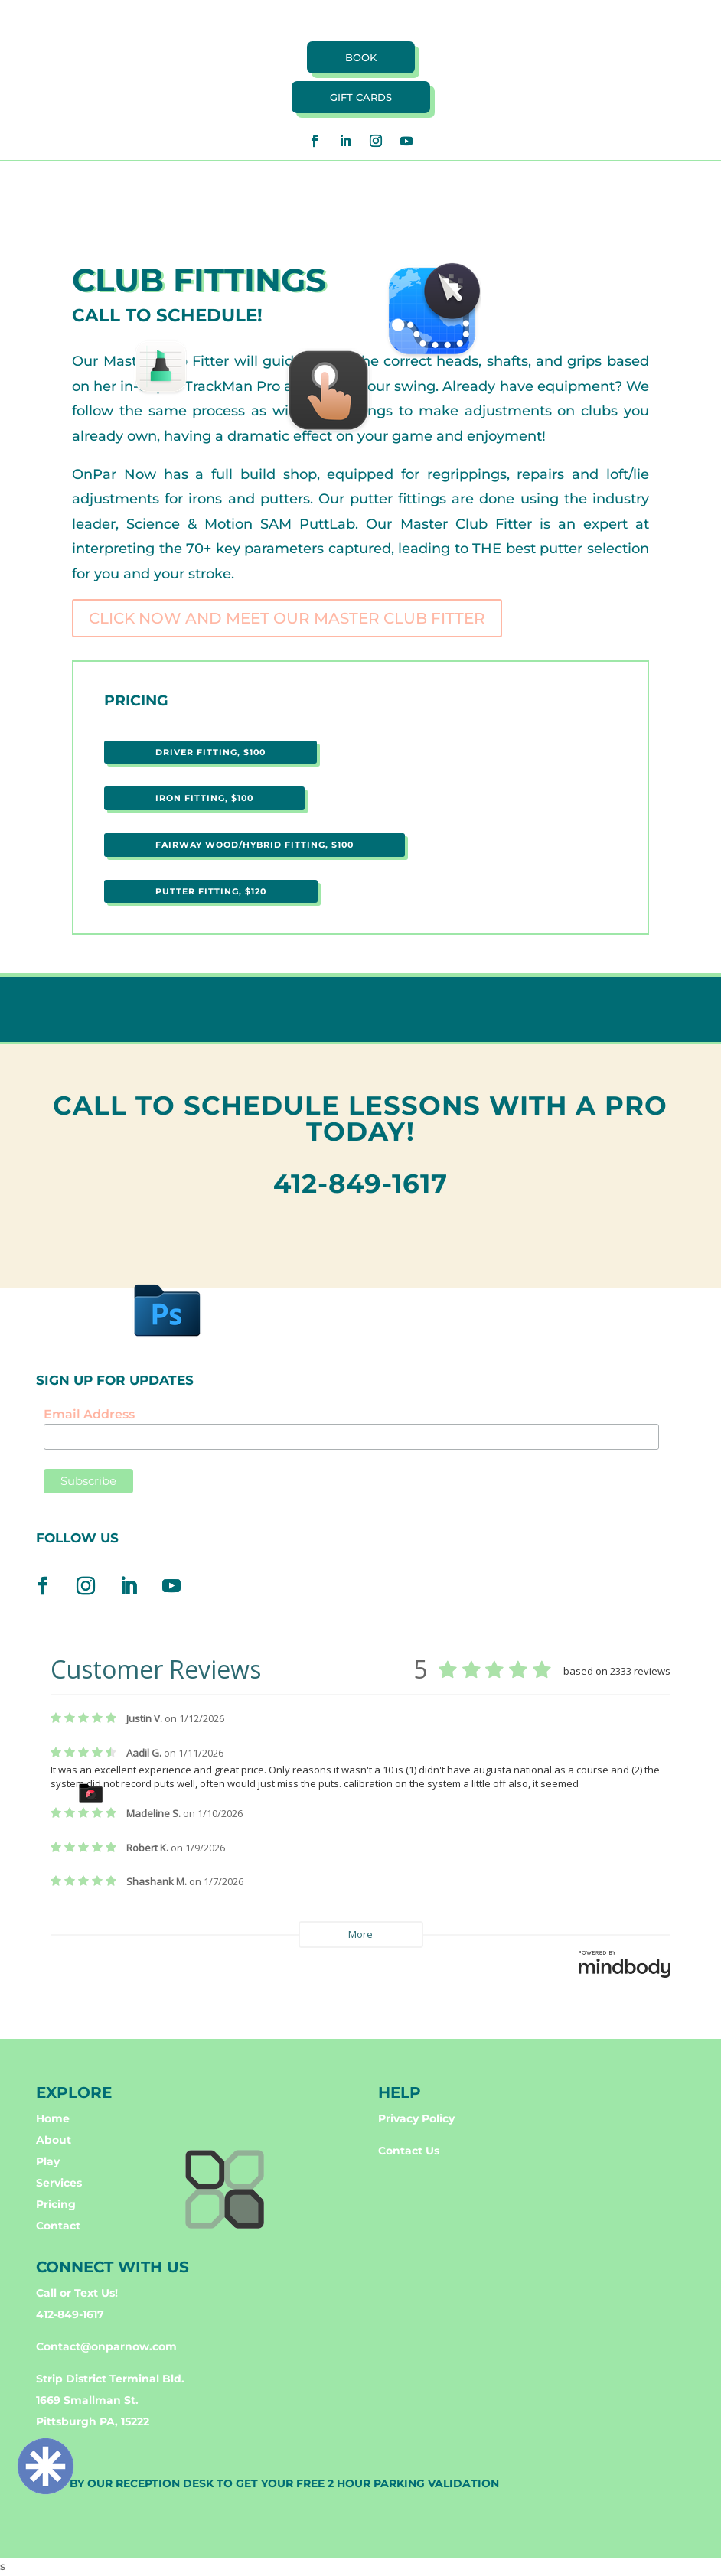 This screenshot has height=2576, width=721. Describe the element at coordinates (224, 2189) in the screenshot. I see `connect or manage exchange account integration` at that location.